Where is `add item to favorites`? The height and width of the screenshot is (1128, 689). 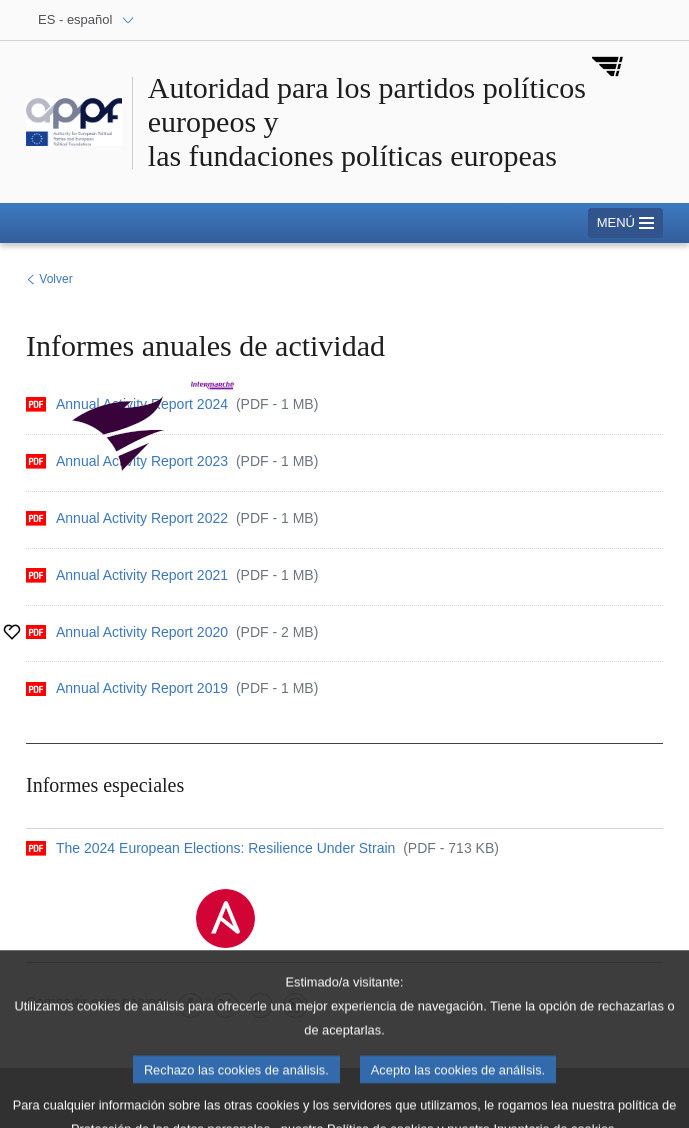
add item to favorites is located at coordinates (12, 632).